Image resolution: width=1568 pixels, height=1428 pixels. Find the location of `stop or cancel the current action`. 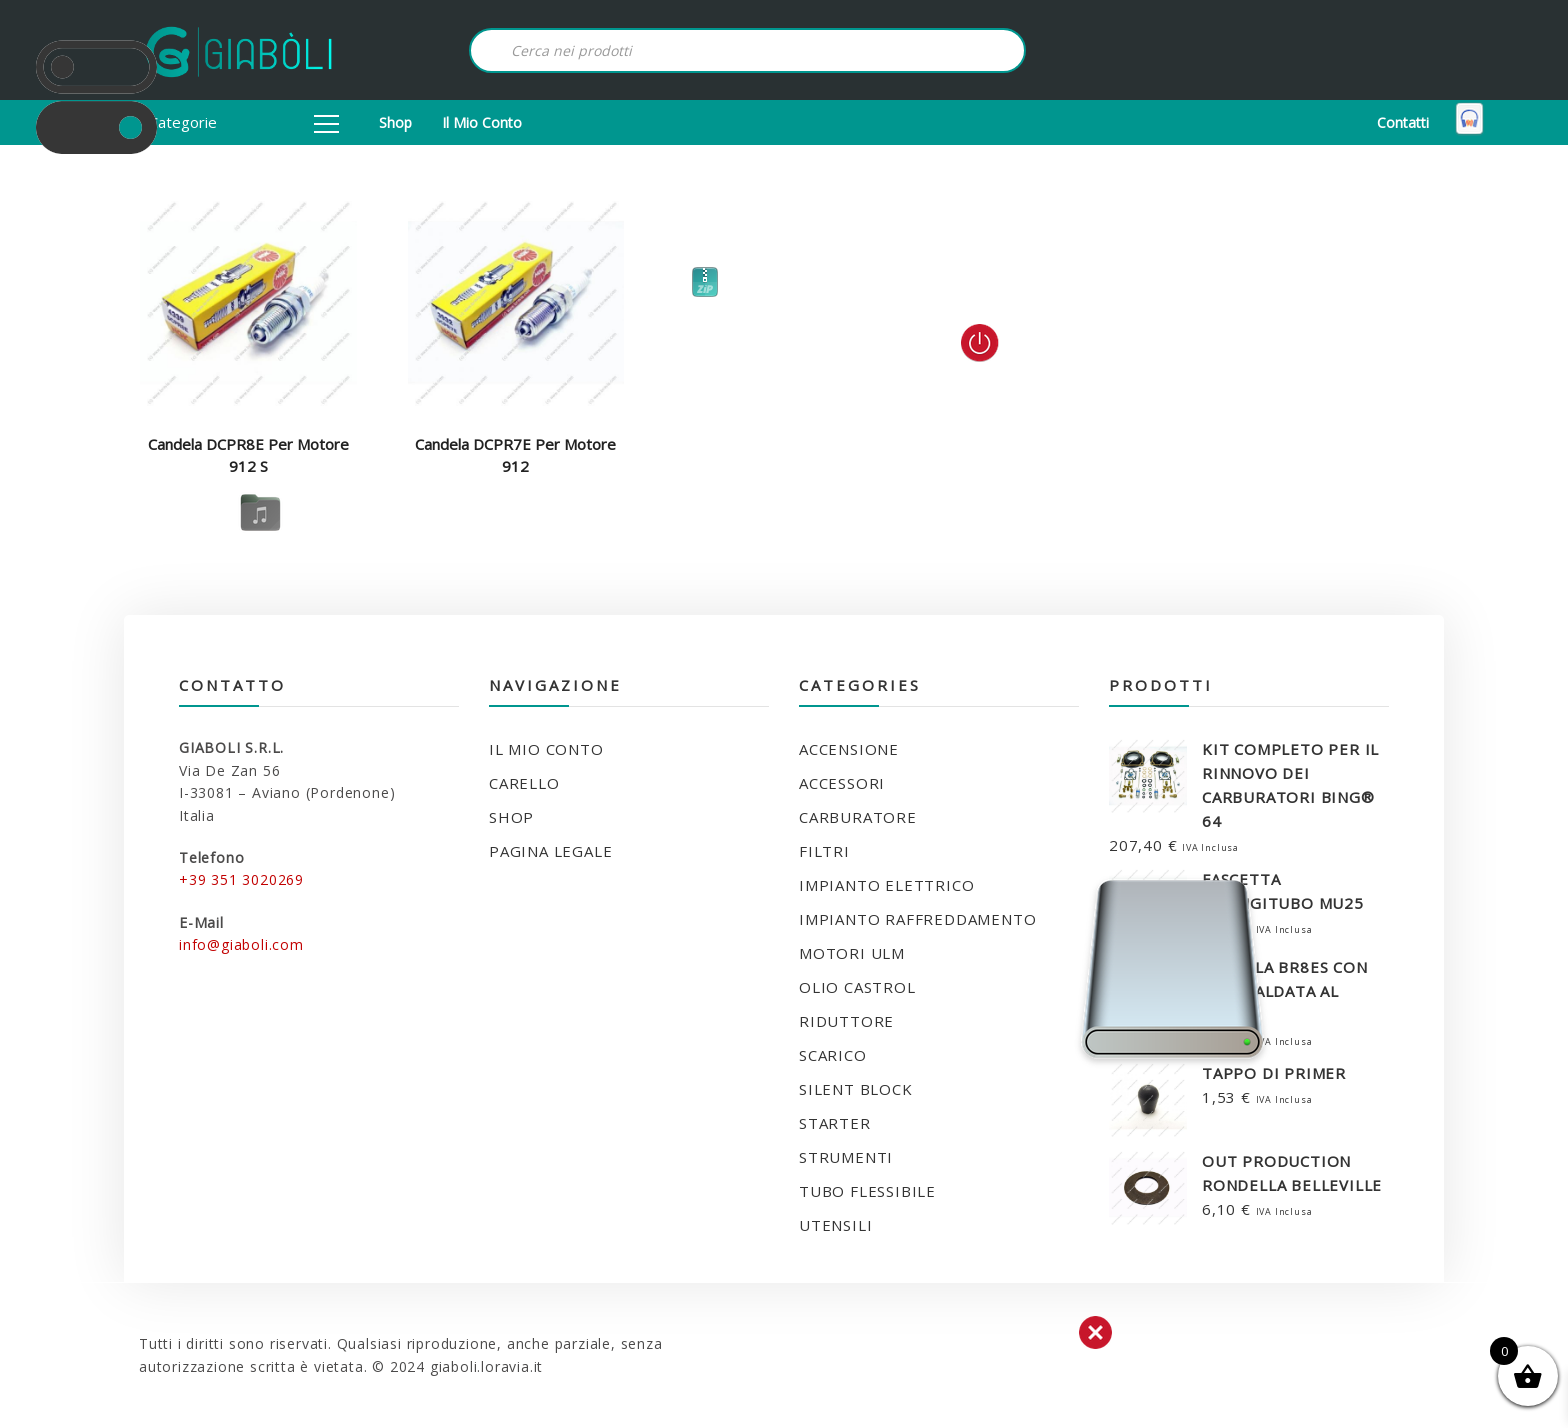

stop or cancel the current action is located at coordinates (1095, 1332).